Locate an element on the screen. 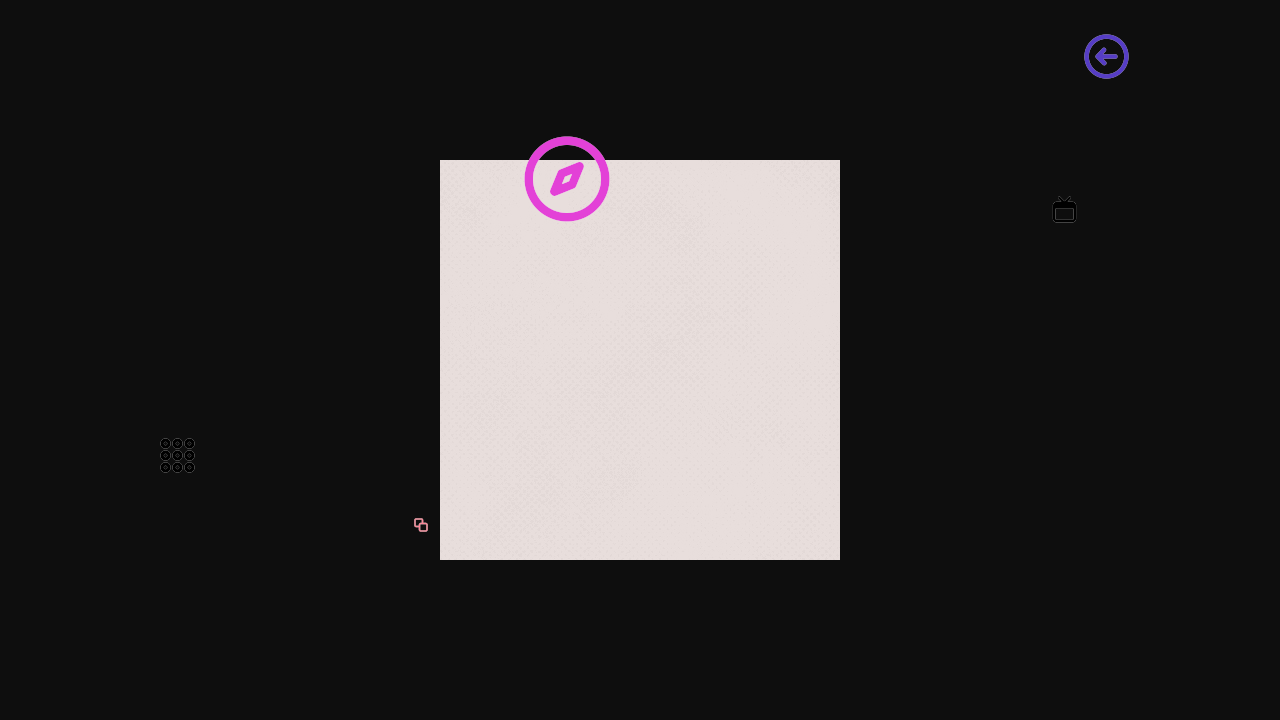 This screenshot has height=720, width=1280. copy to clipboard is located at coordinates (421, 525).